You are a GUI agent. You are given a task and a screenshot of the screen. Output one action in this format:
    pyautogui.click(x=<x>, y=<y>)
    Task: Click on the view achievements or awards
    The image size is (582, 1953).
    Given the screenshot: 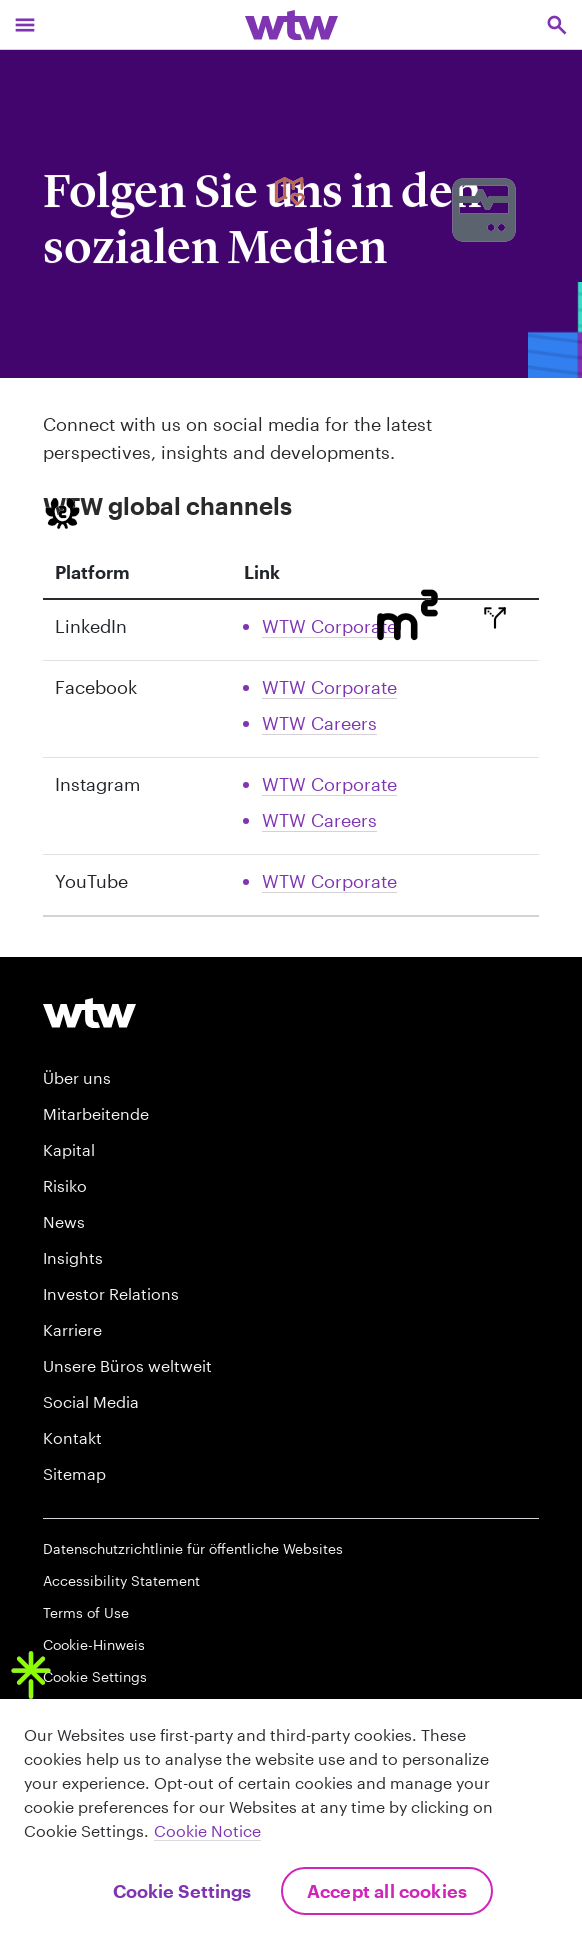 What is the action you would take?
    pyautogui.click(x=62, y=513)
    